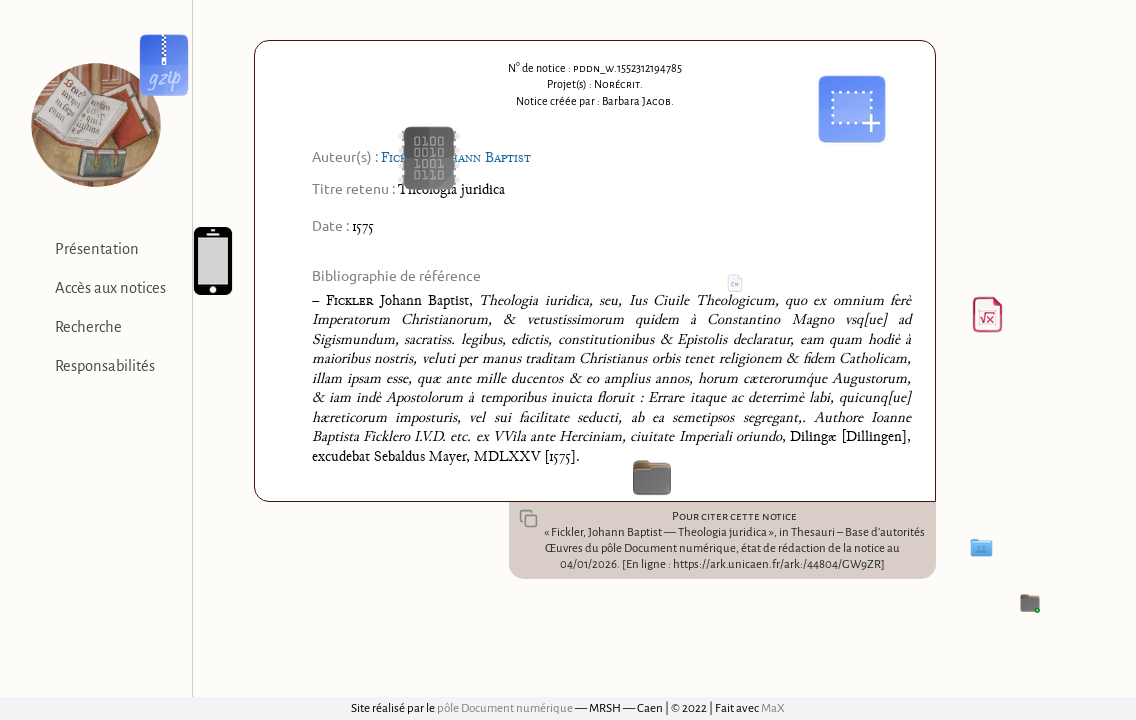  Describe the element at coordinates (429, 158) in the screenshot. I see `firmware file type indicator` at that location.